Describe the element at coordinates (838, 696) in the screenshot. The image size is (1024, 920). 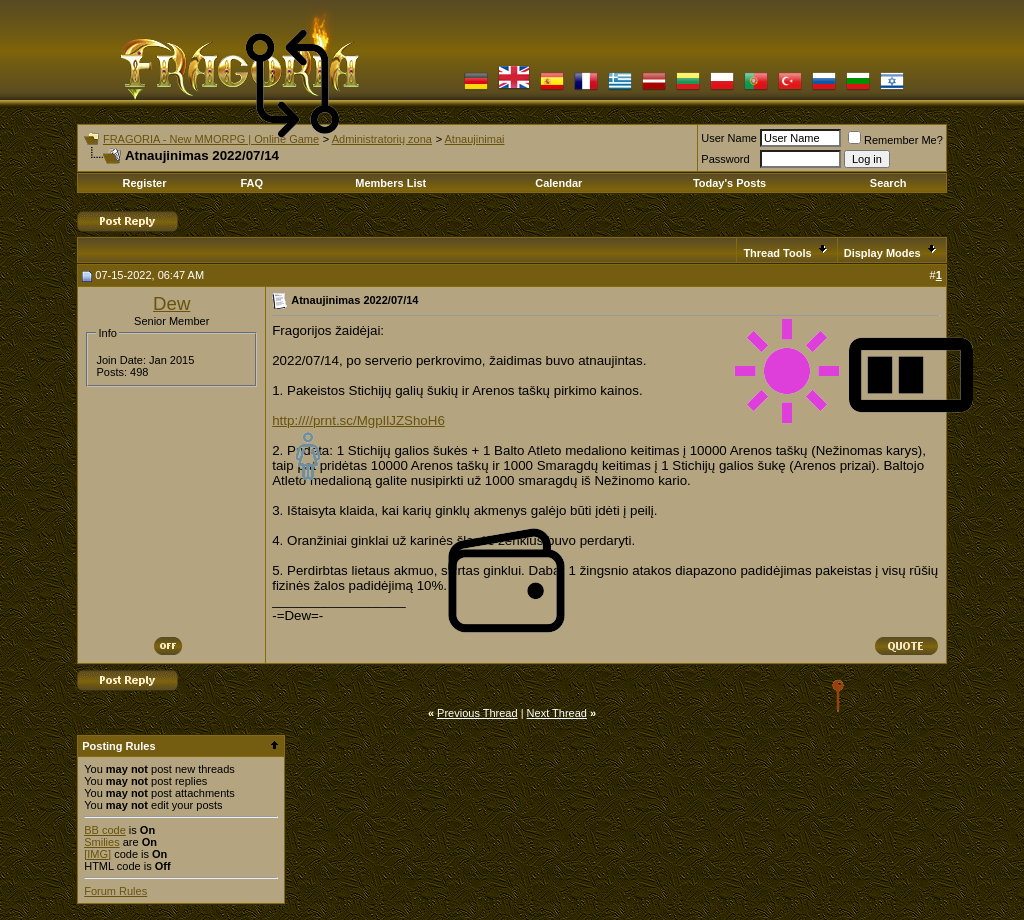
I see `pin an item to keep it visible` at that location.